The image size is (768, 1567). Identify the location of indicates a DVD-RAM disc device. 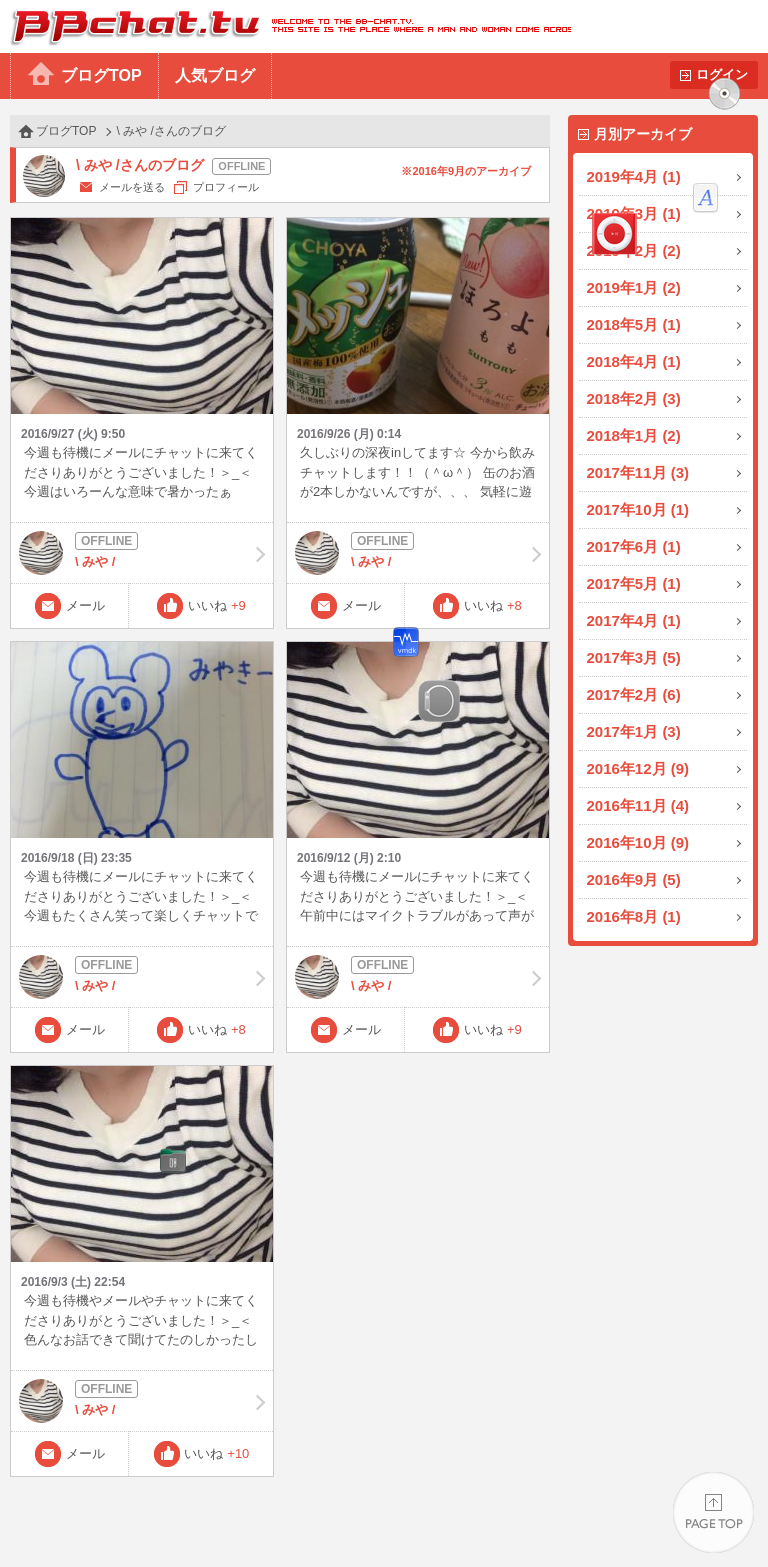
(724, 93).